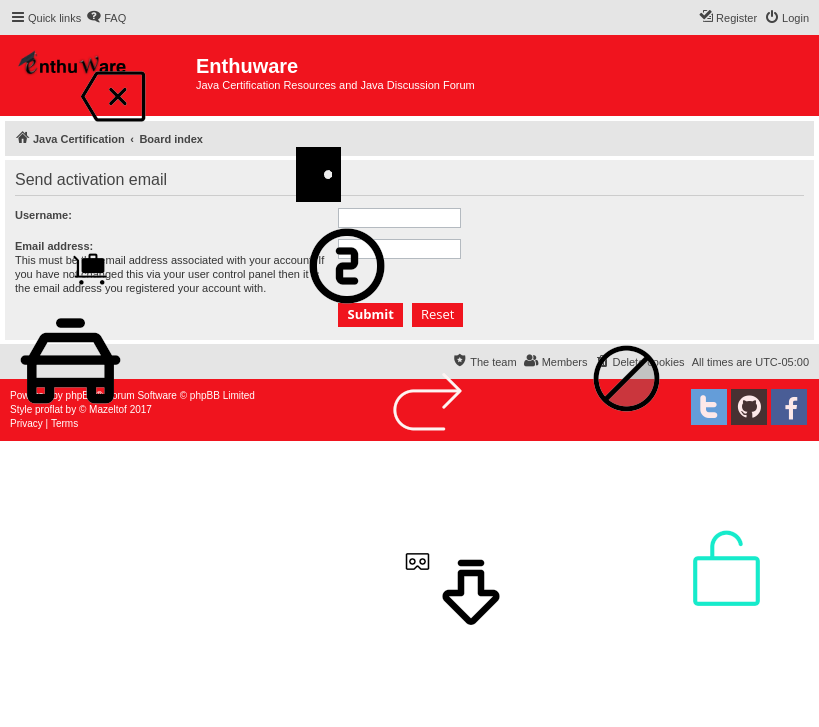  Describe the element at coordinates (626, 378) in the screenshot. I see `adjust contrast or brightness settings` at that location.